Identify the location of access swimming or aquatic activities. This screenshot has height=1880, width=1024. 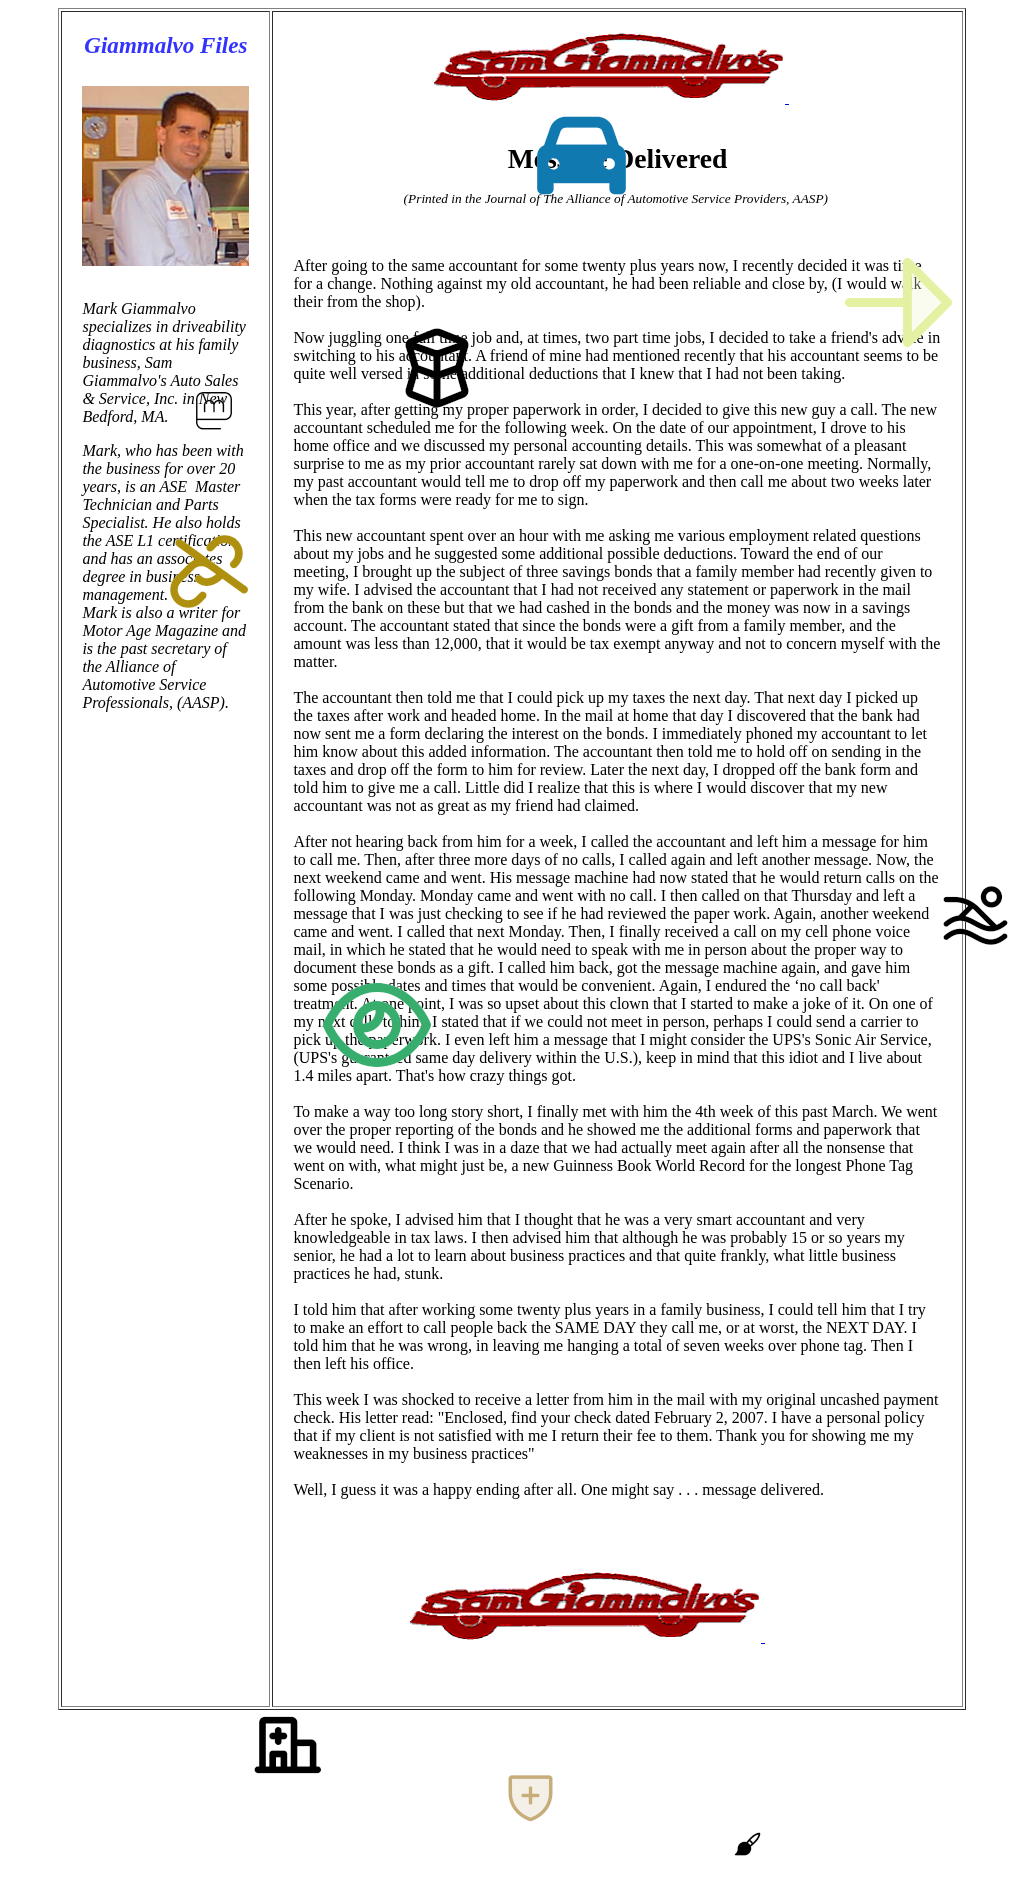
(975, 915).